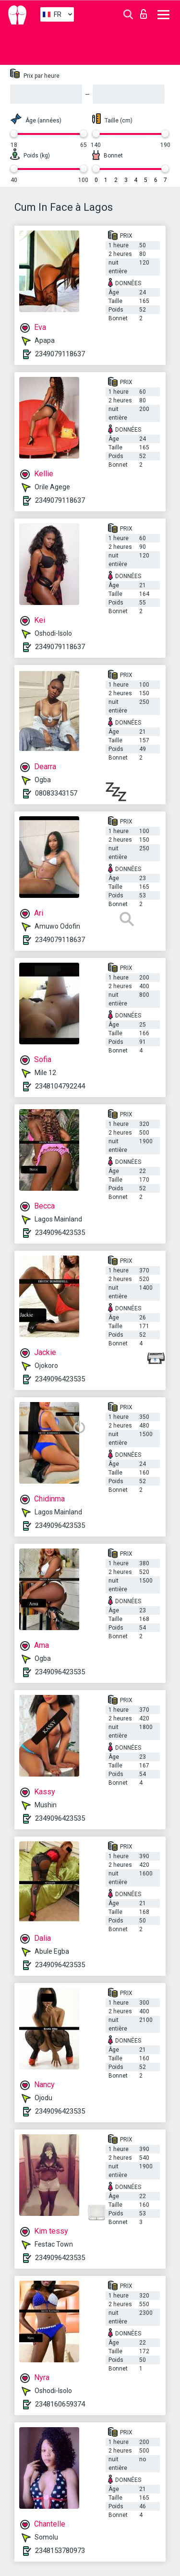 This screenshot has width=180, height=2576. Describe the element at coordinates (127, 919) in the screenshot. I see `open saved searches folder` at that location.